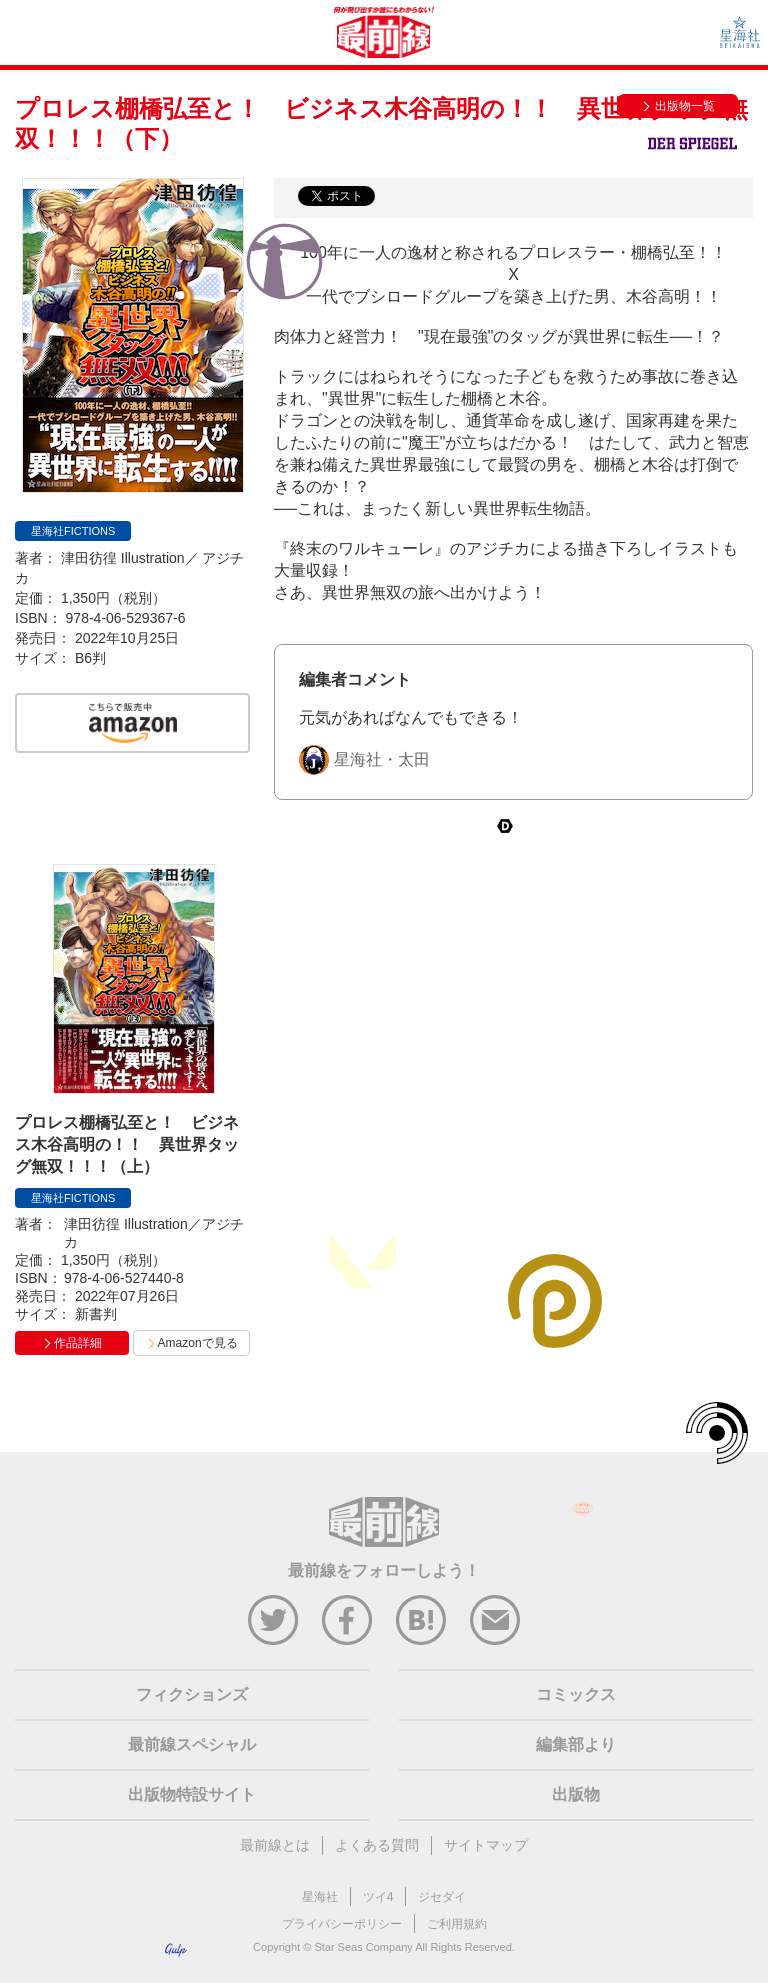 This screenshot has width=768, height=1983. Describe the element at coordinates (284, 261) in the screenshot. I see `watchman monitoring logo` at that location.